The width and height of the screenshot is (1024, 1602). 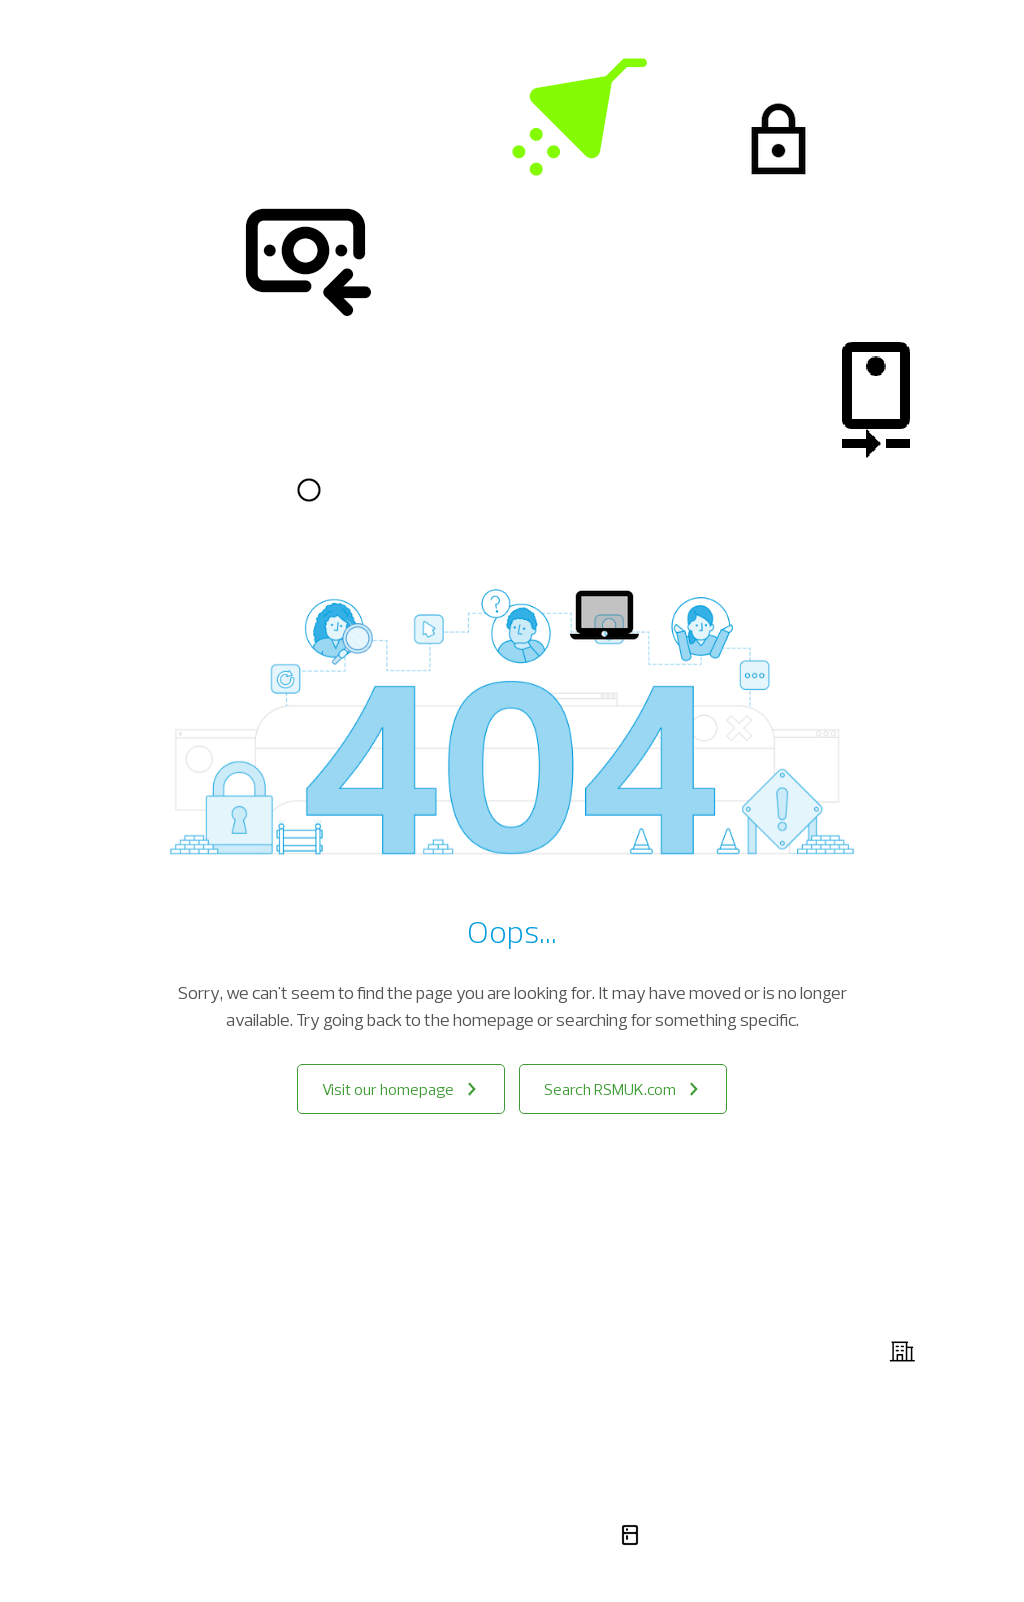 I want to click on view office or workplace location, so click(x=901, y=1351).